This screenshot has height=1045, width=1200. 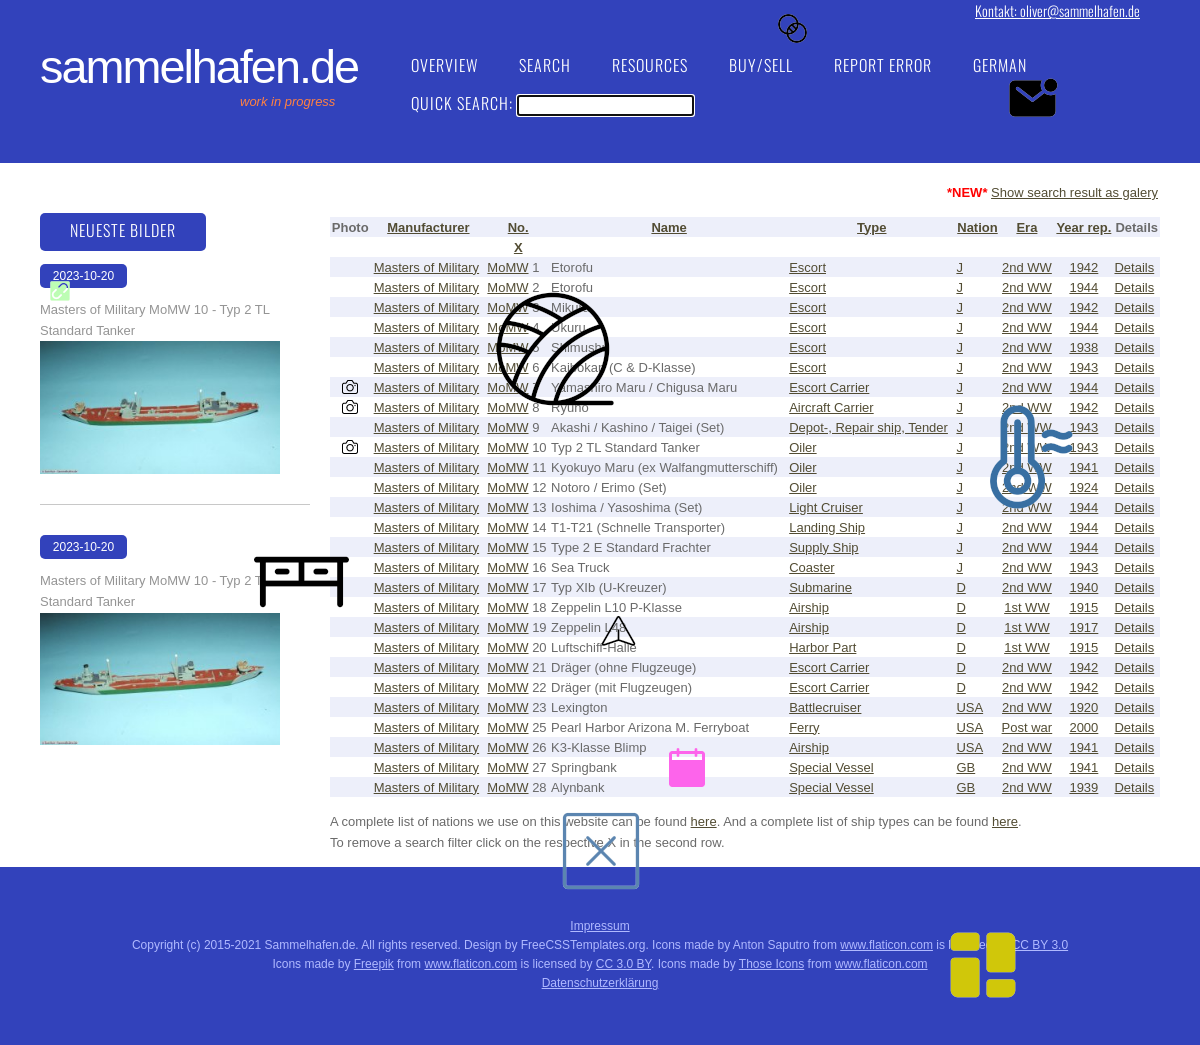 What do you see at coordinates (618, 631) in the screenshot?
I see `send a message` at bounding box center [618, 631].